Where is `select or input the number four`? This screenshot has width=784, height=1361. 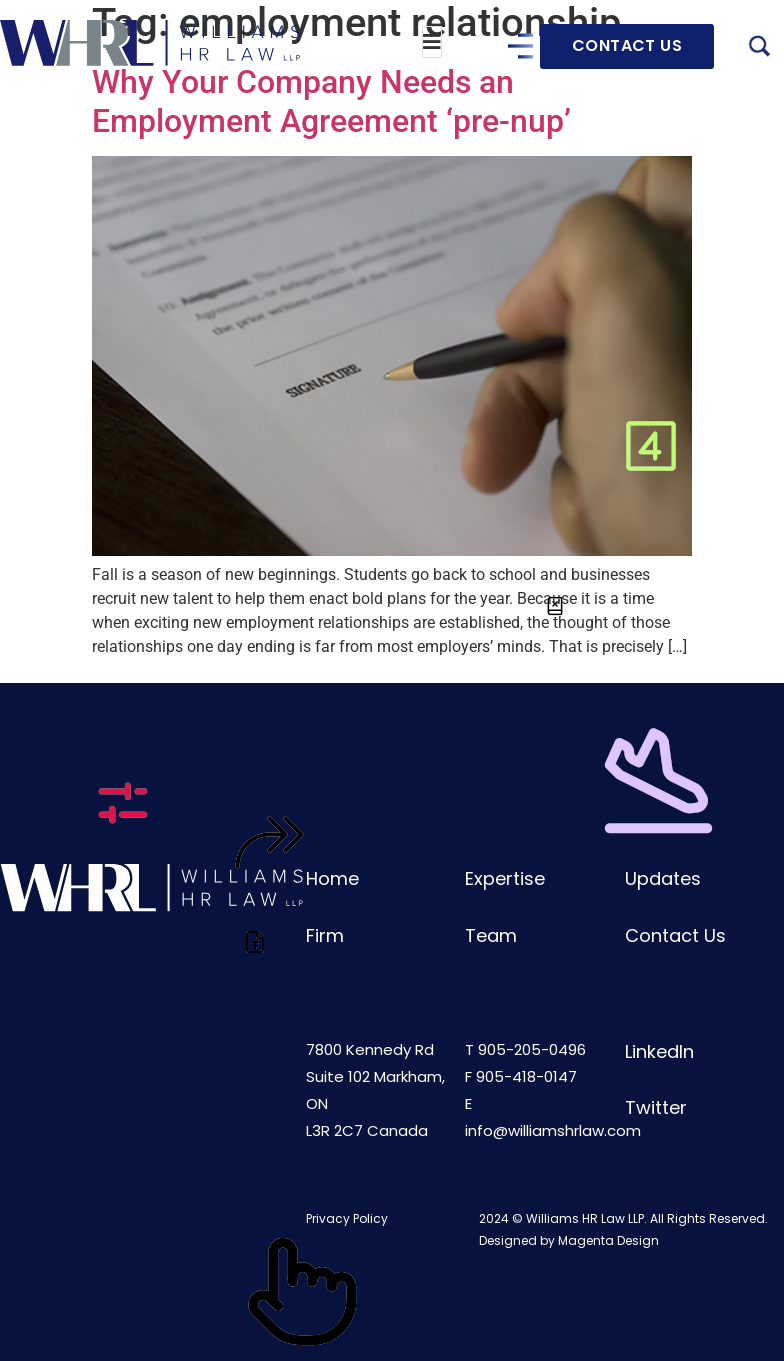
select or input the number four is located at coordinates (651, 446).